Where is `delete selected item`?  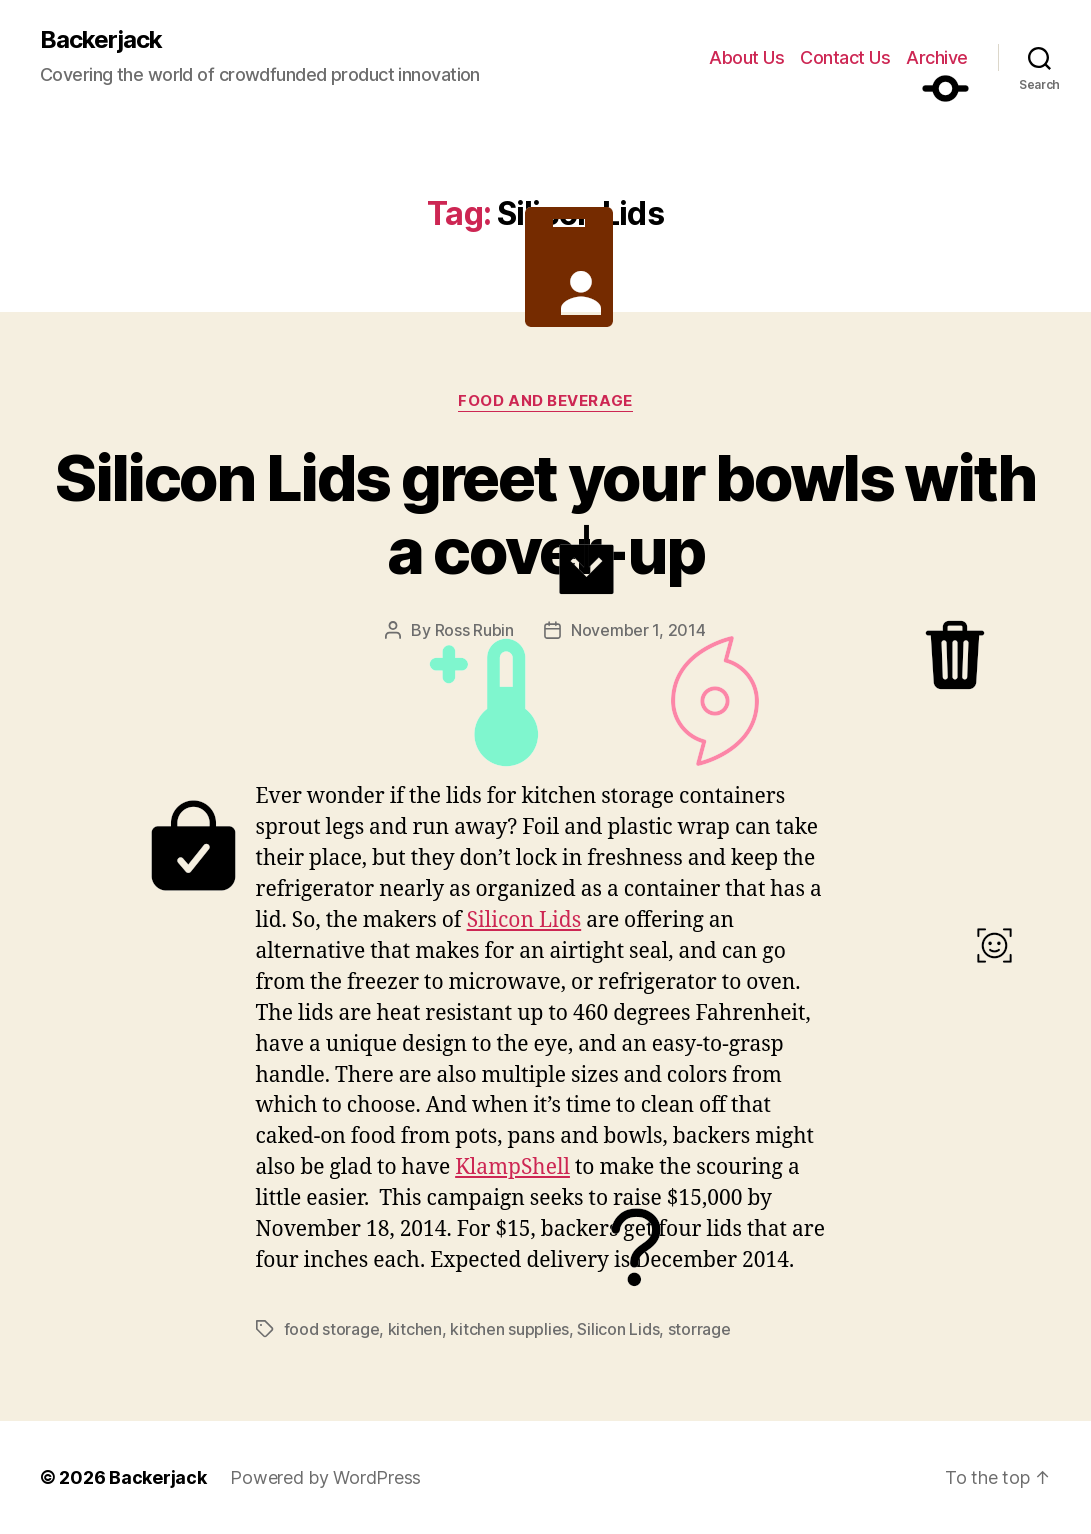
delete selected item is located at coordinates (955, 655).